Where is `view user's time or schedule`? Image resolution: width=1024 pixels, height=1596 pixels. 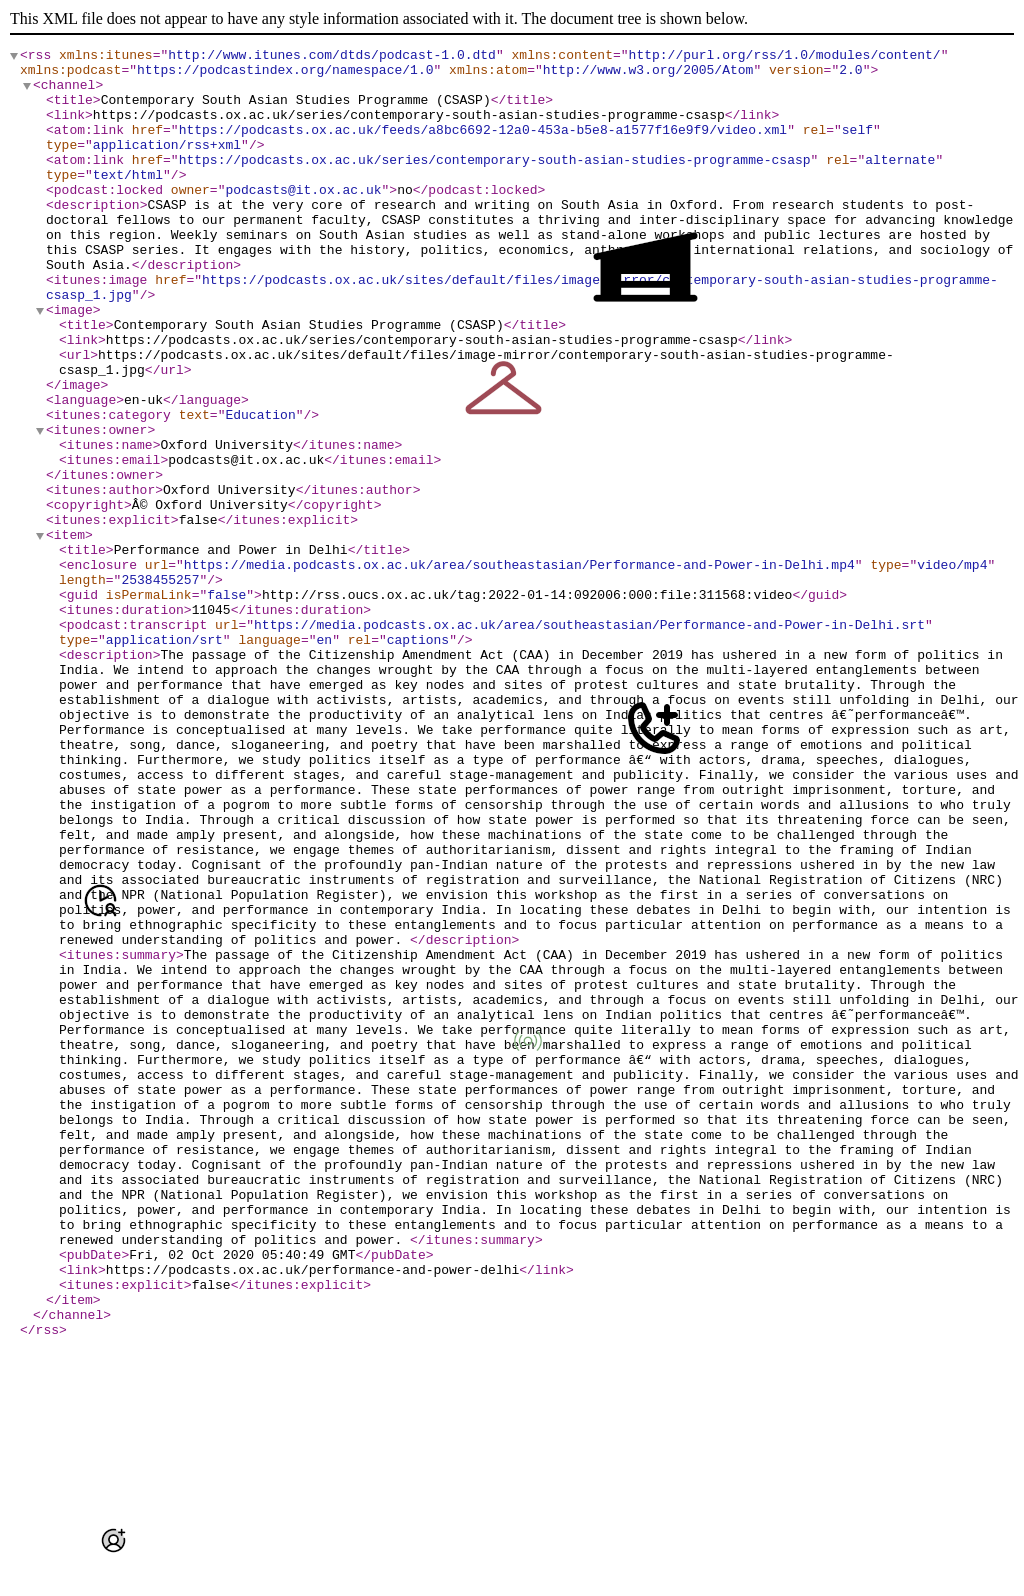 view user's time or schedule is located at coordinates (100, 900).